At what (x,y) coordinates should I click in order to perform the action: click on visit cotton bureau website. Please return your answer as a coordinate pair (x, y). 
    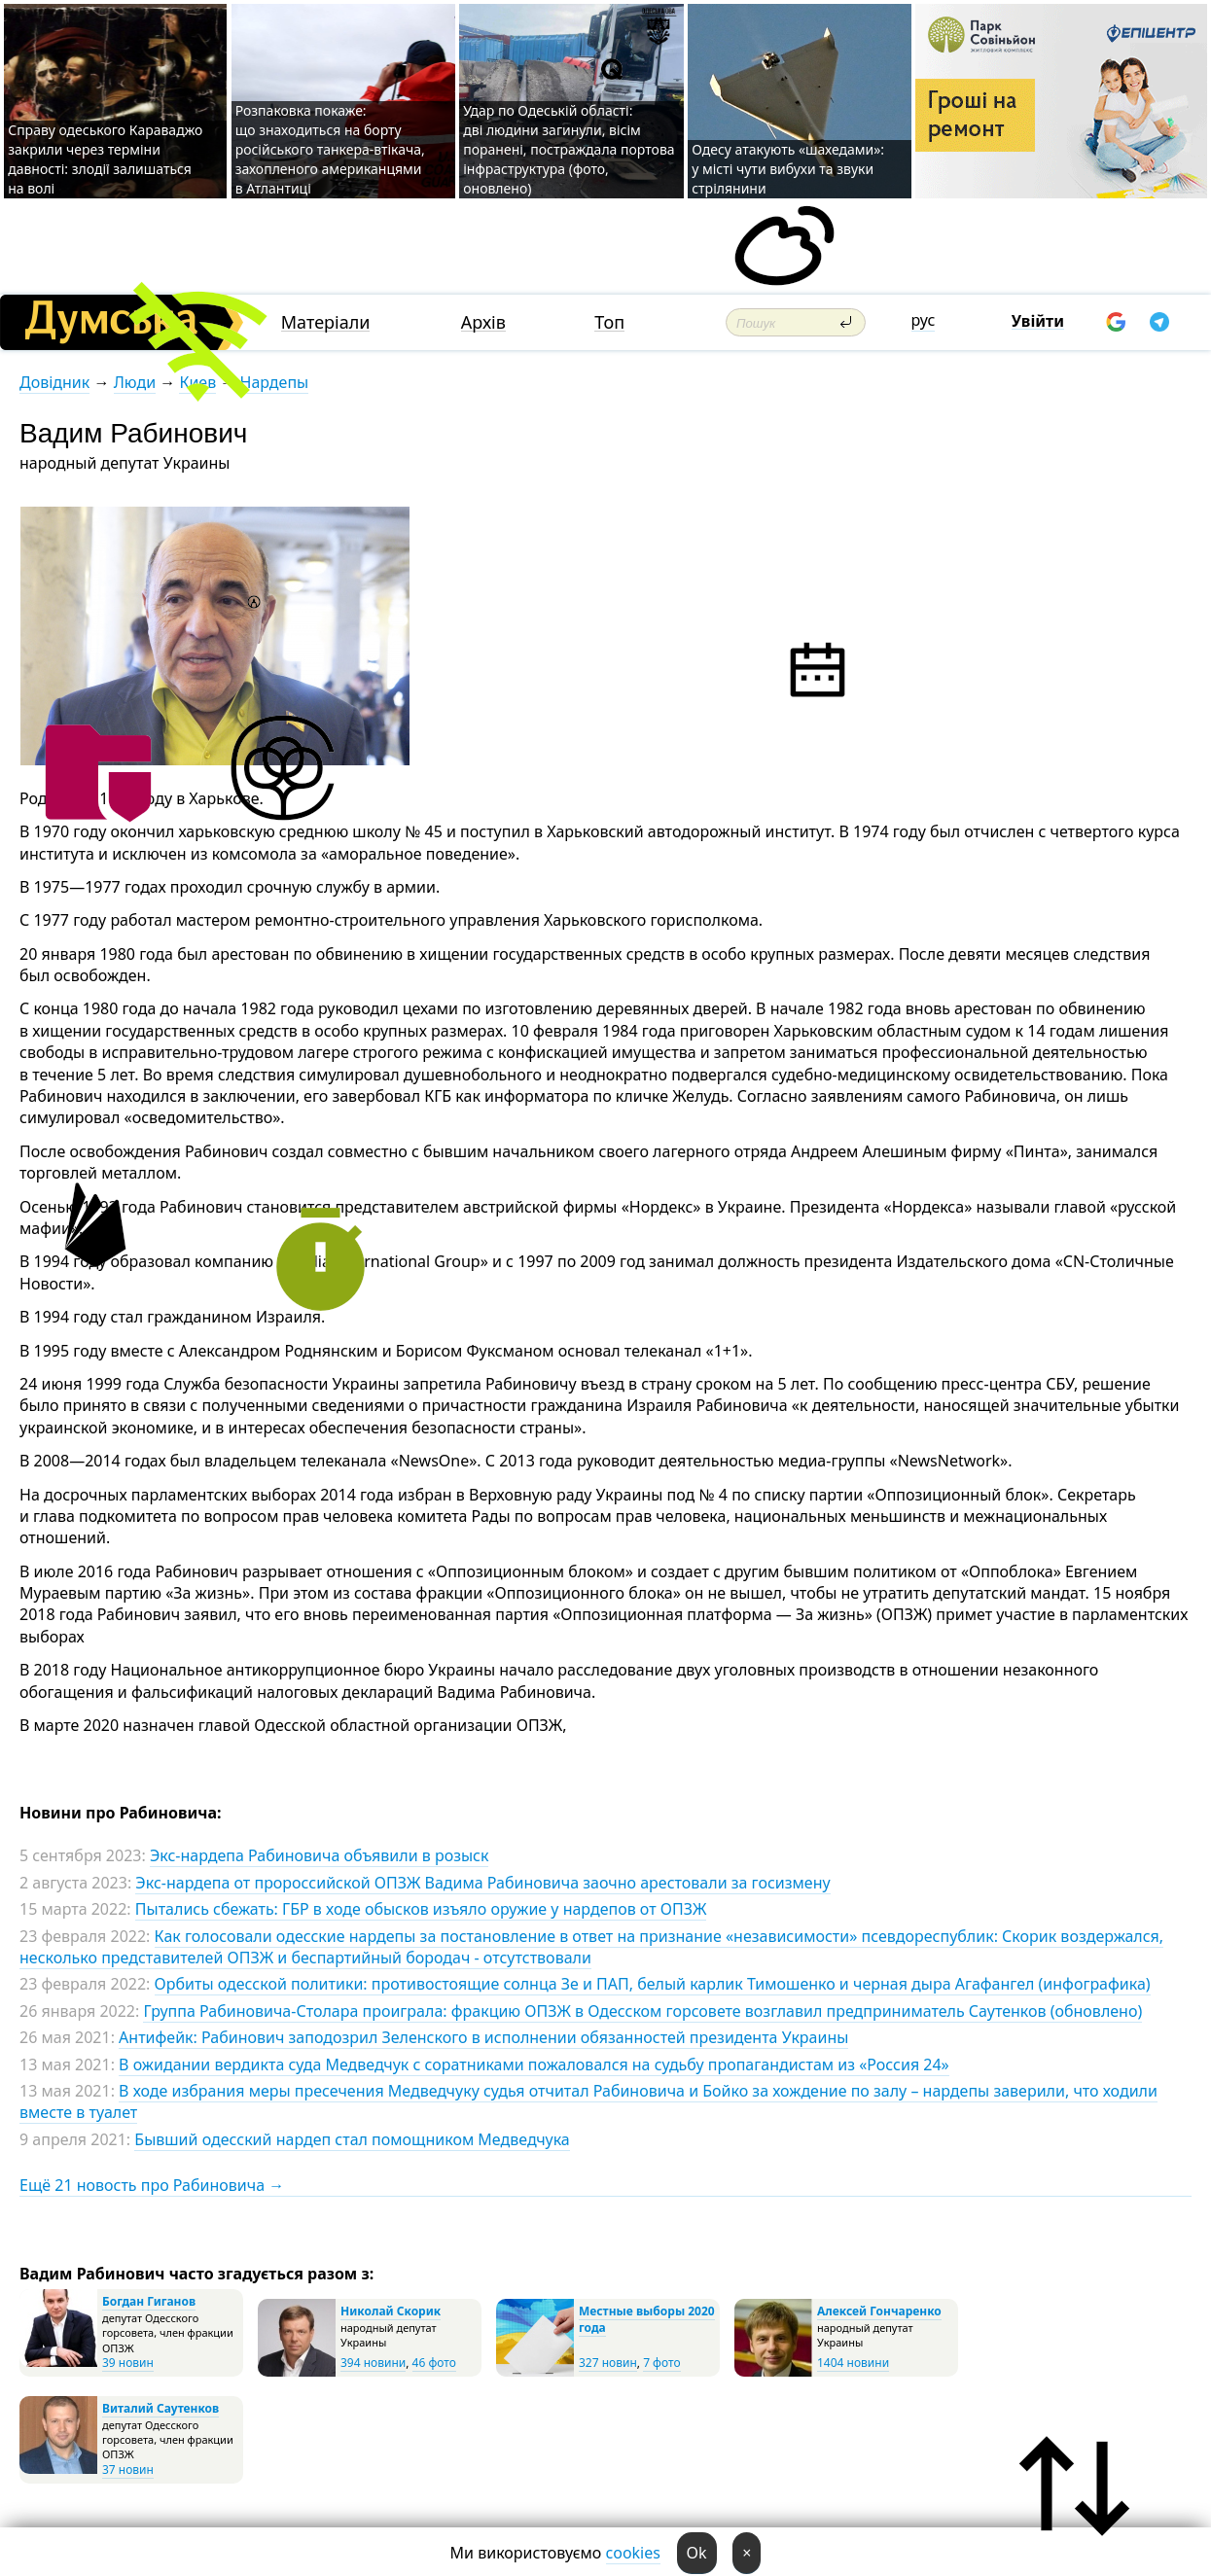
    Looking at the image, I should click on (282, 767).